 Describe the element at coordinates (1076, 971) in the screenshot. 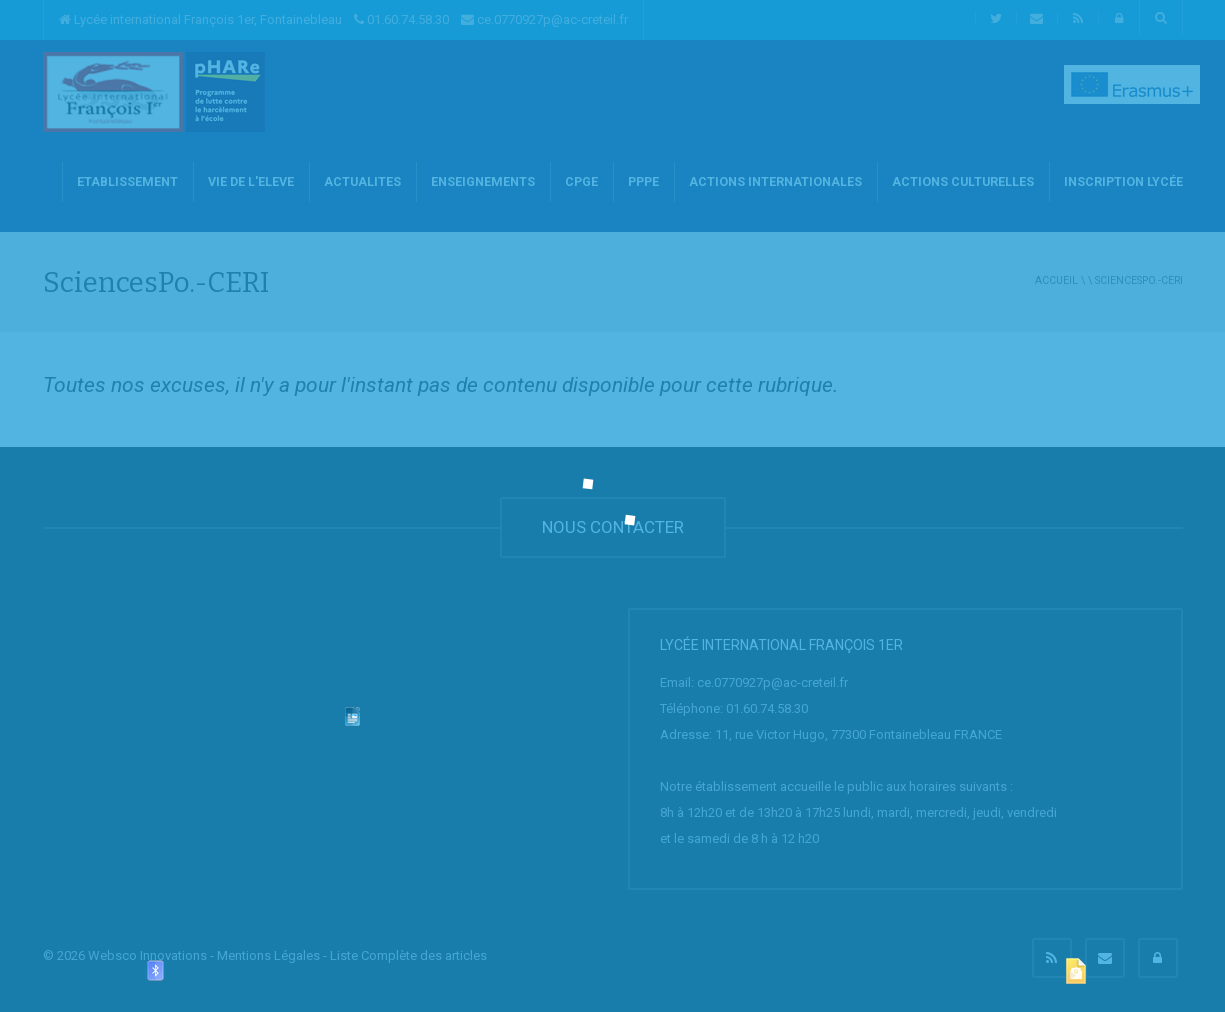

I see `mbox email archive file` at that location.